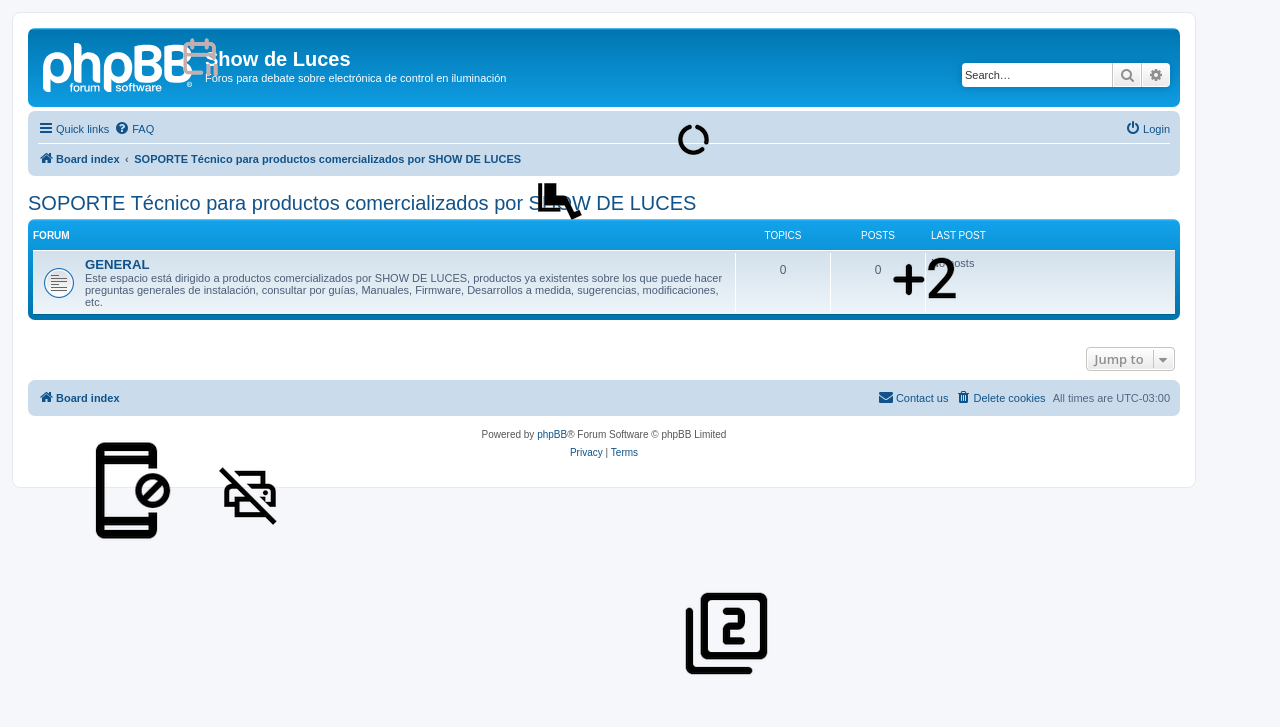  I want to click on increase exposure by 2 stops, so click(924, 279).